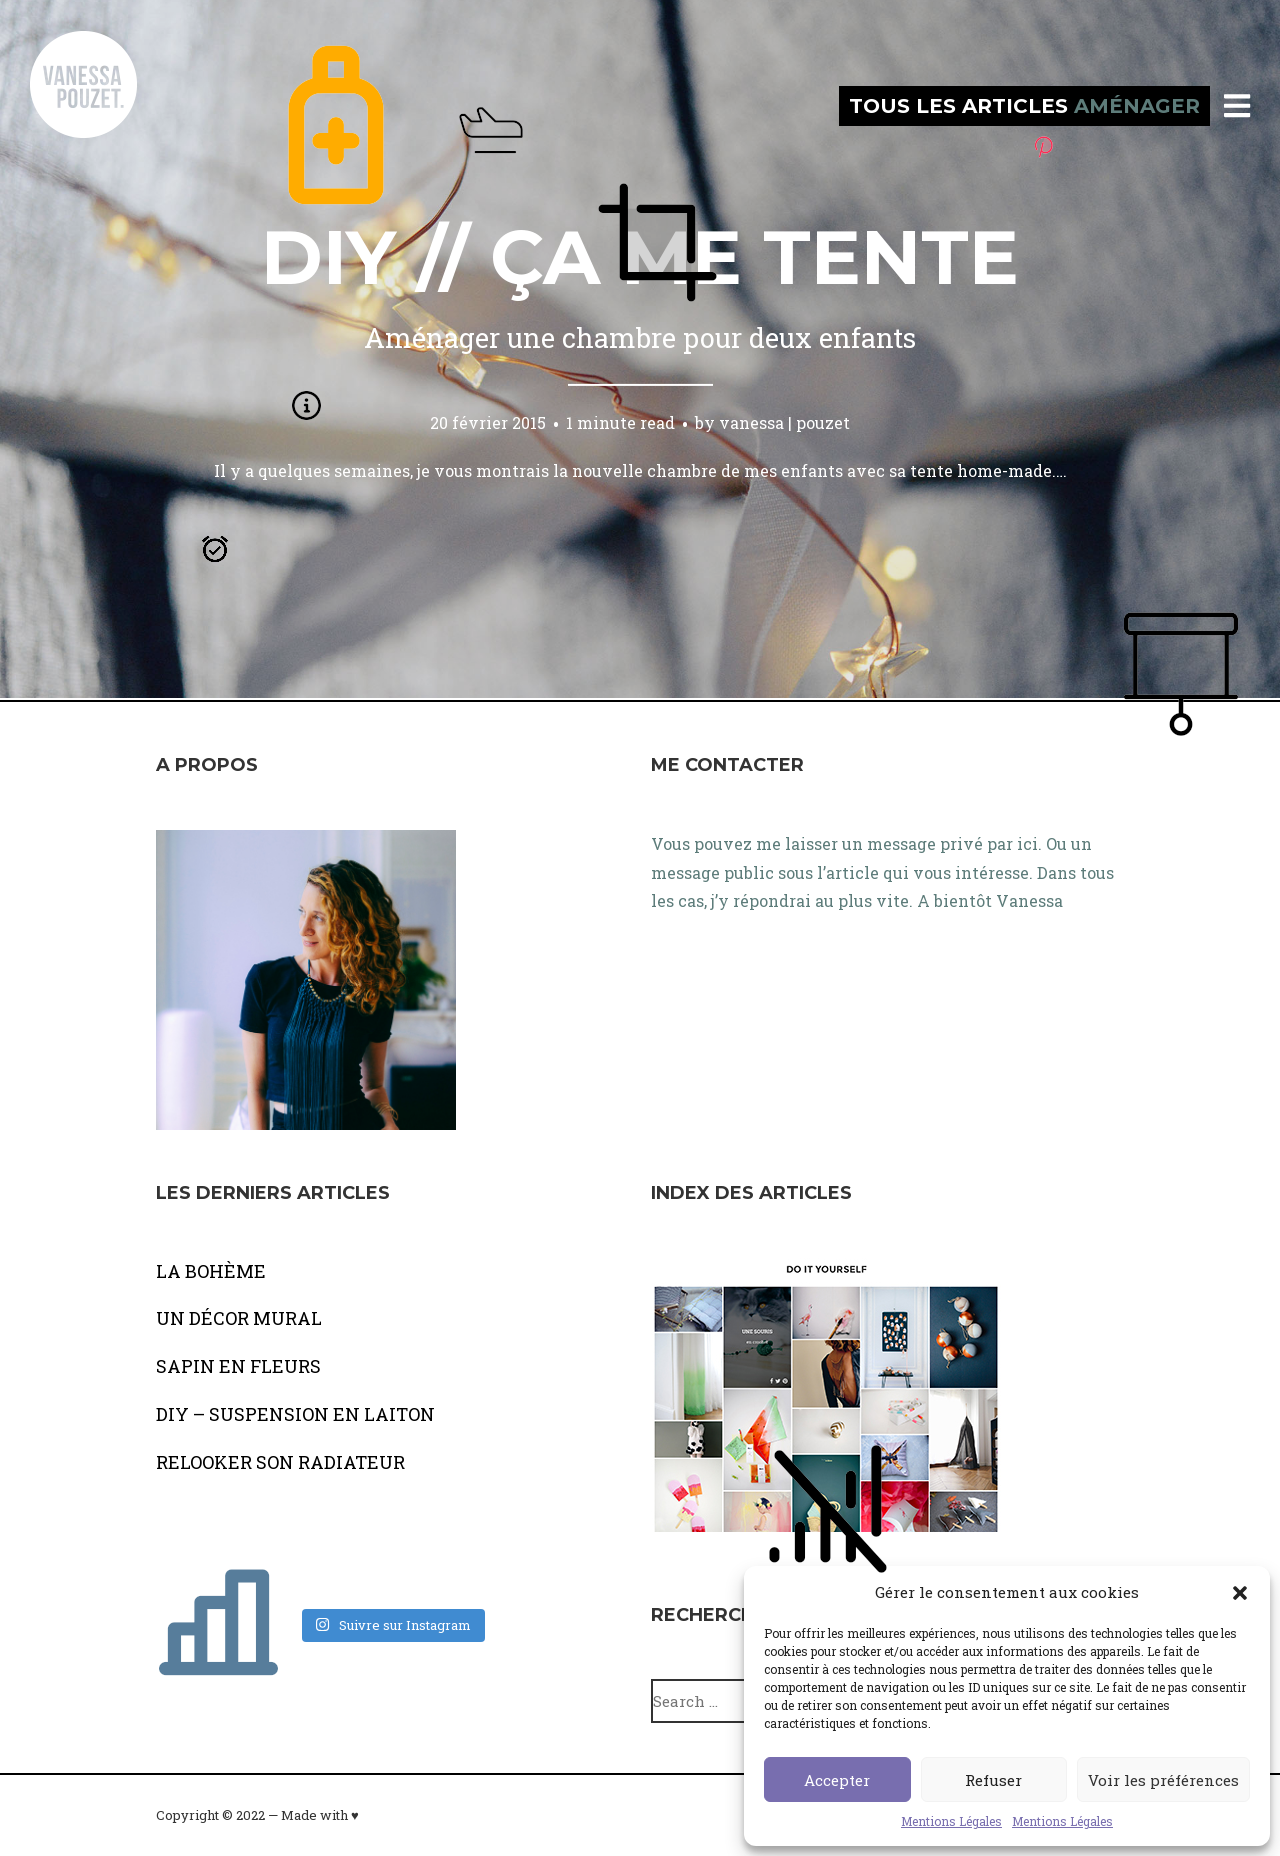  What do you see at coordinates (657, 242) in the screenshot?
I see `crop or resize an image` at bounding box center [657, 242].